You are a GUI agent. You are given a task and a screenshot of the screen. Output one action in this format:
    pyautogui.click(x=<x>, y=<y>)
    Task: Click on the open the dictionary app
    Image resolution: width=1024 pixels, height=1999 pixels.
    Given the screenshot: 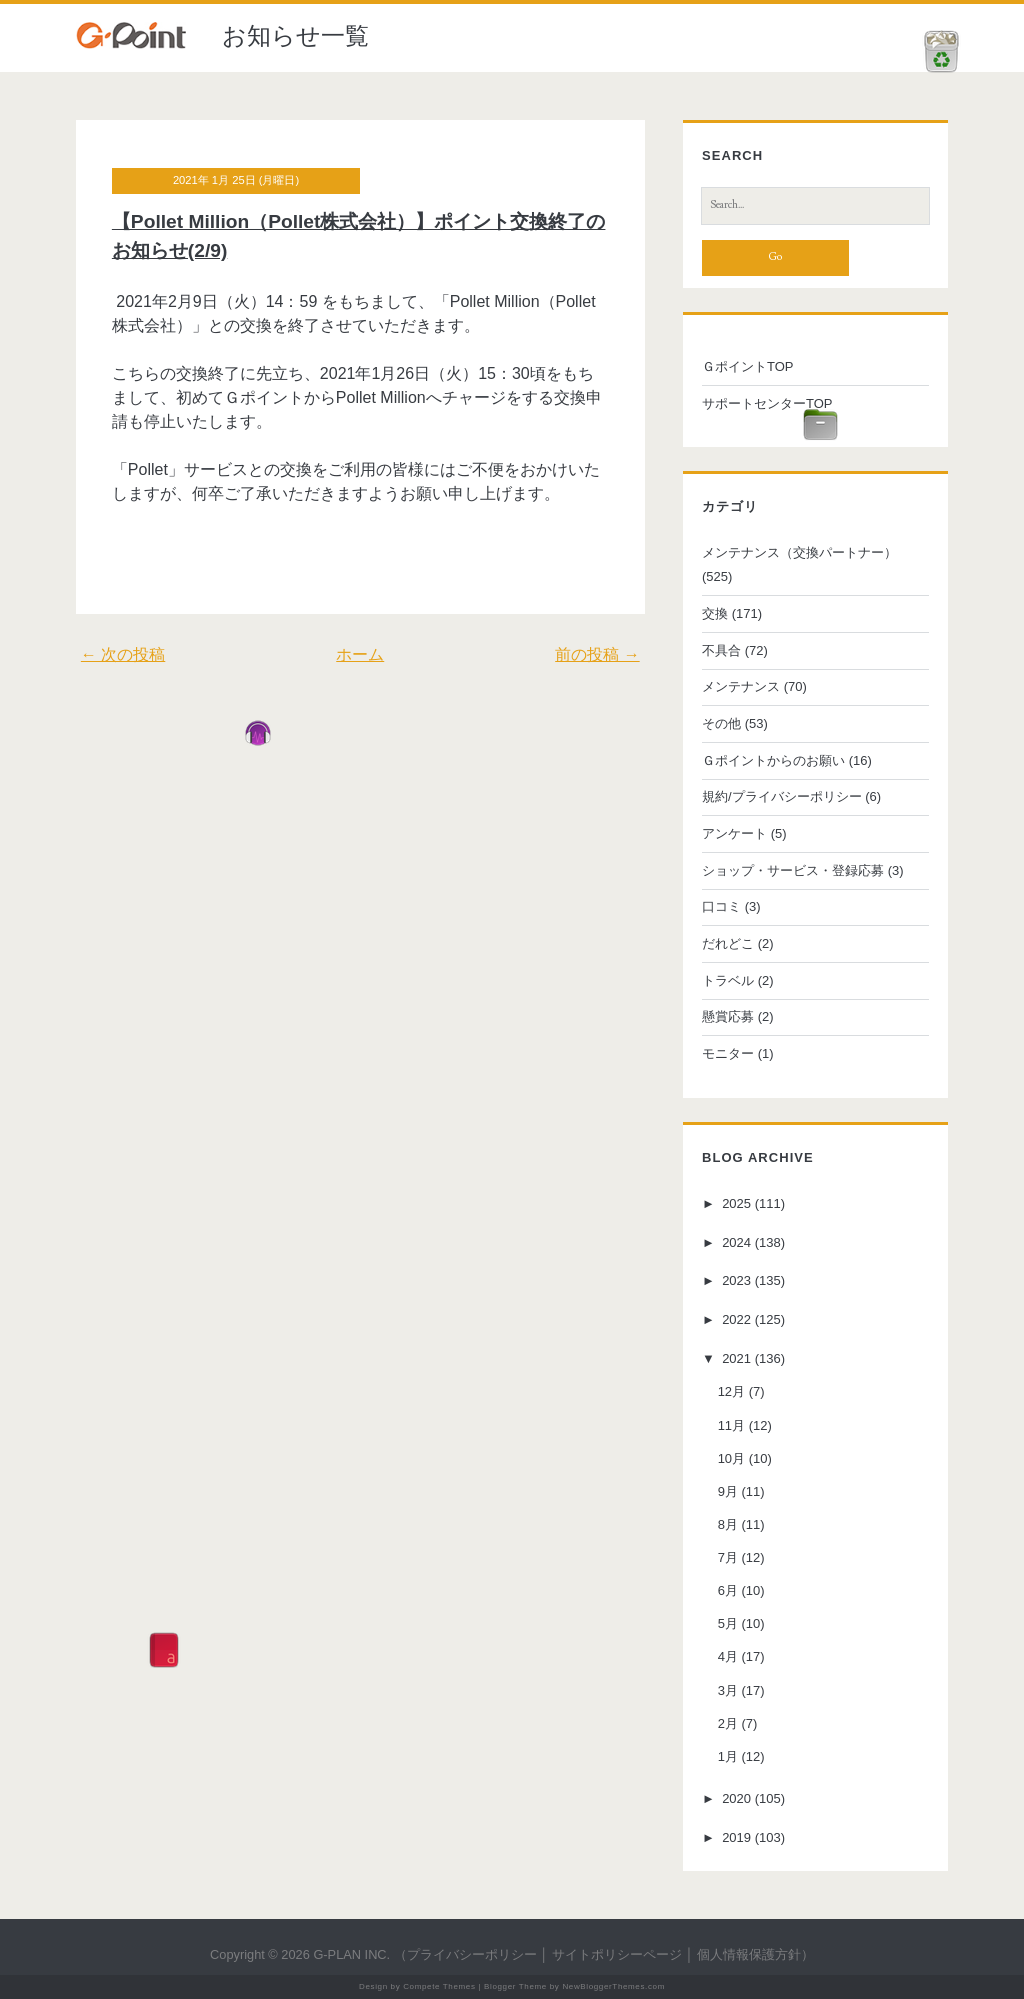 What is the action you would take?
    pyautogui.click(x=164, y=1650)
    